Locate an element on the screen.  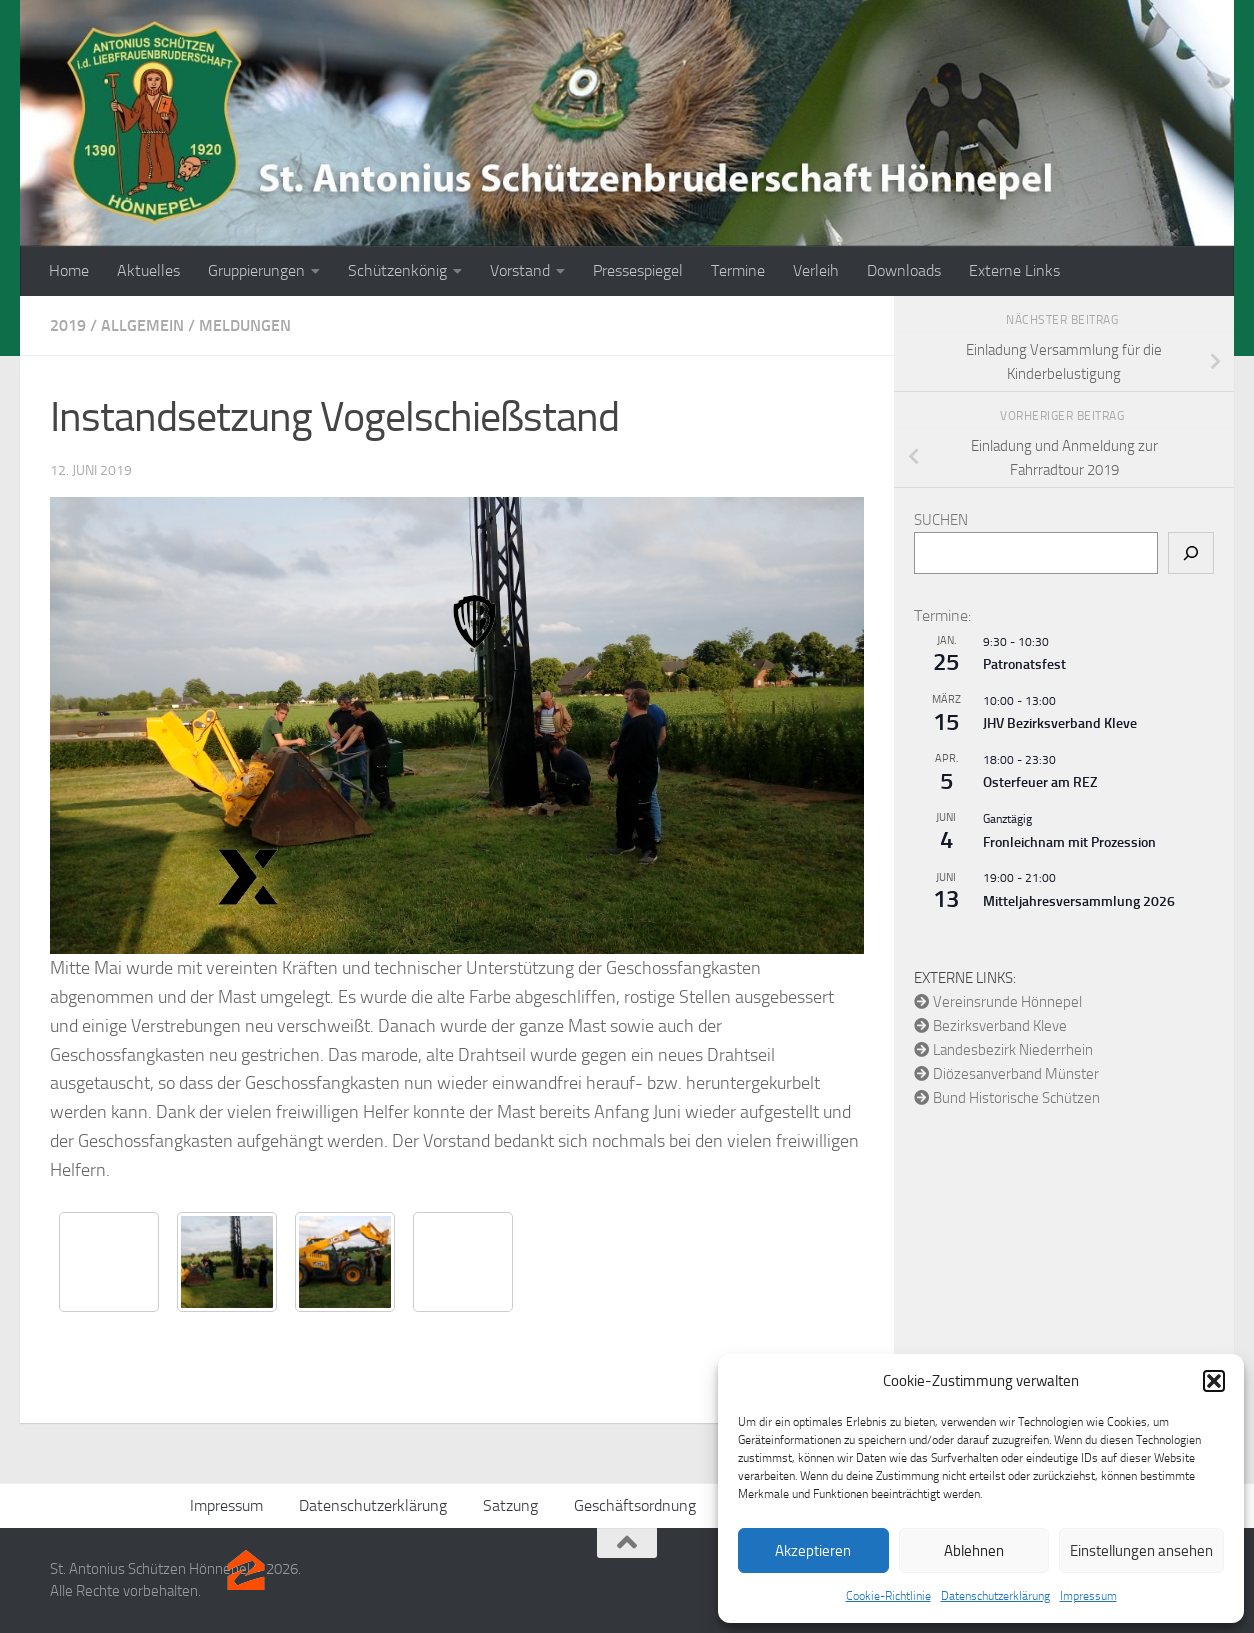
warner bros. official logo is located at coordinates (474, 621).